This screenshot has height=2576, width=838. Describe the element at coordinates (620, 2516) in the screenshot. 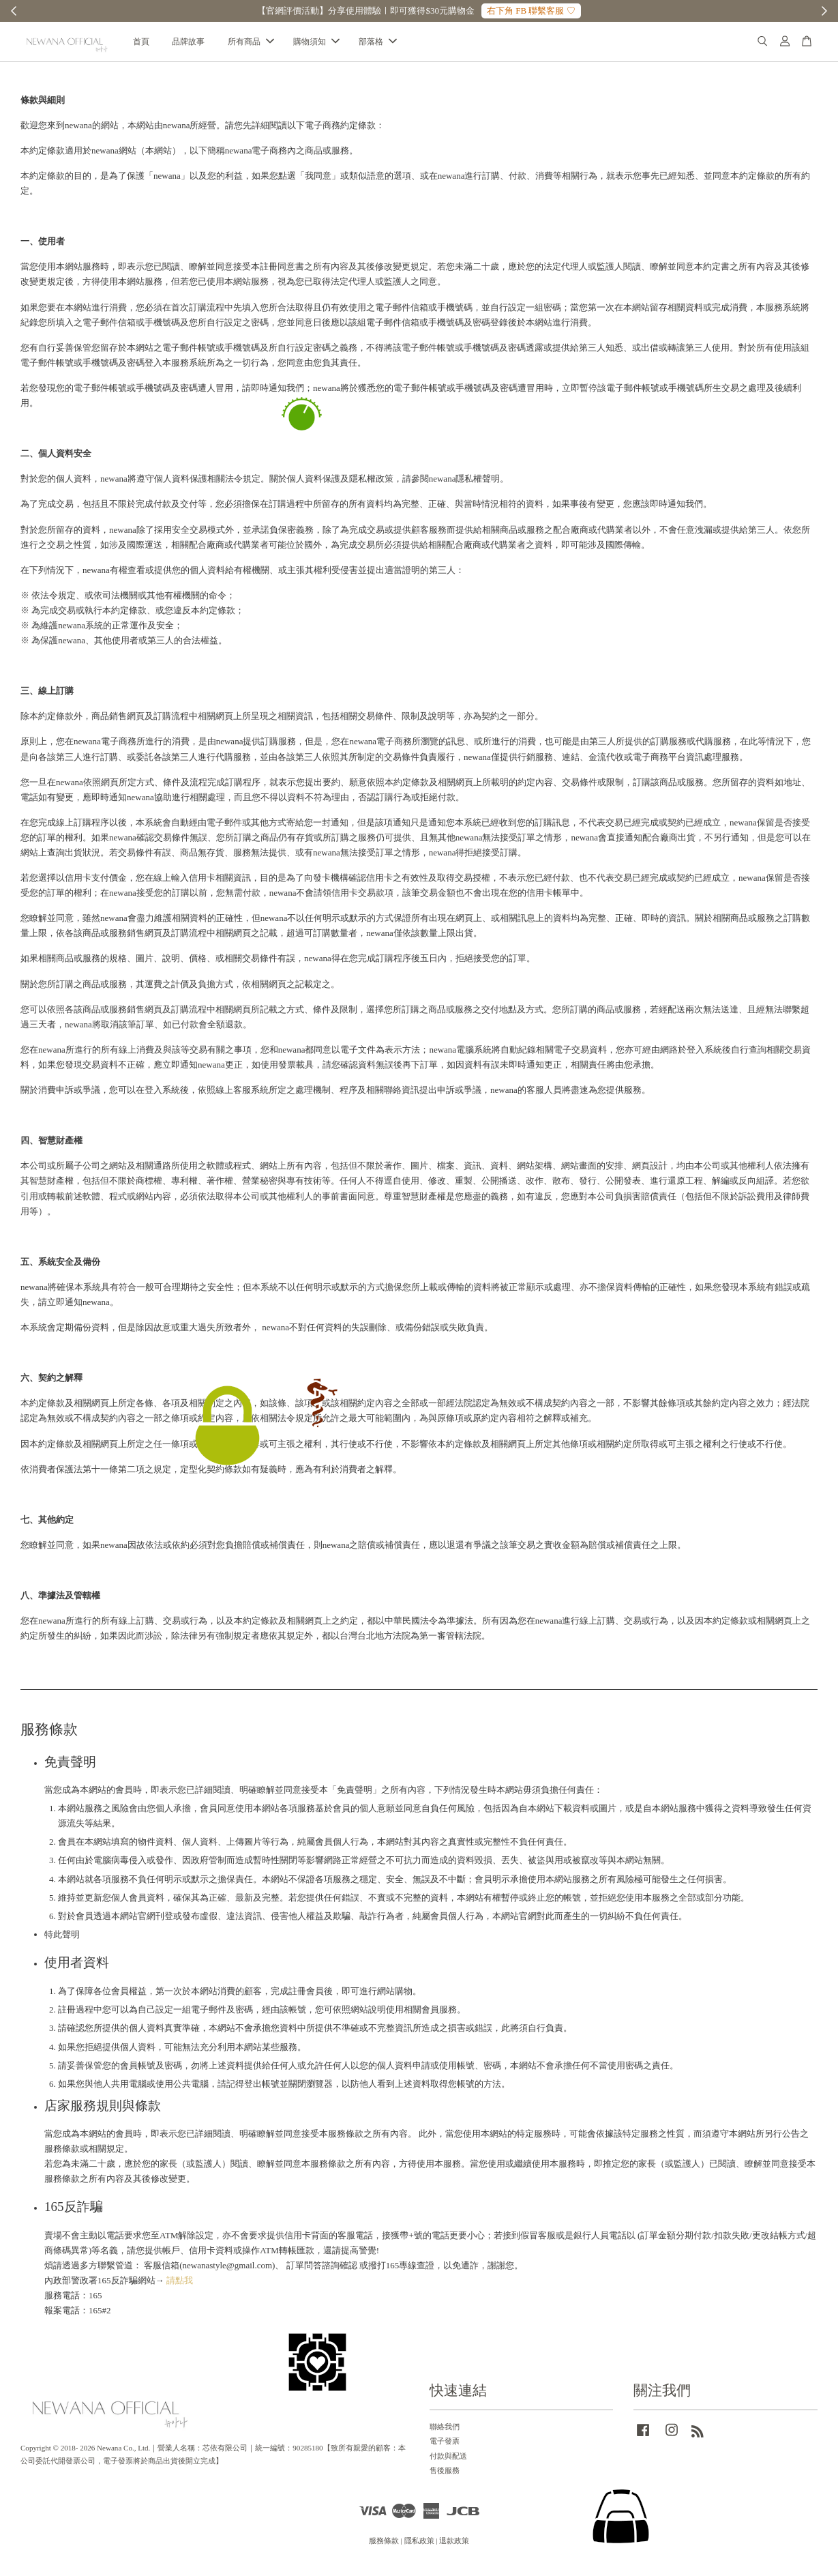

I see `access gym or fitness features` at that location.